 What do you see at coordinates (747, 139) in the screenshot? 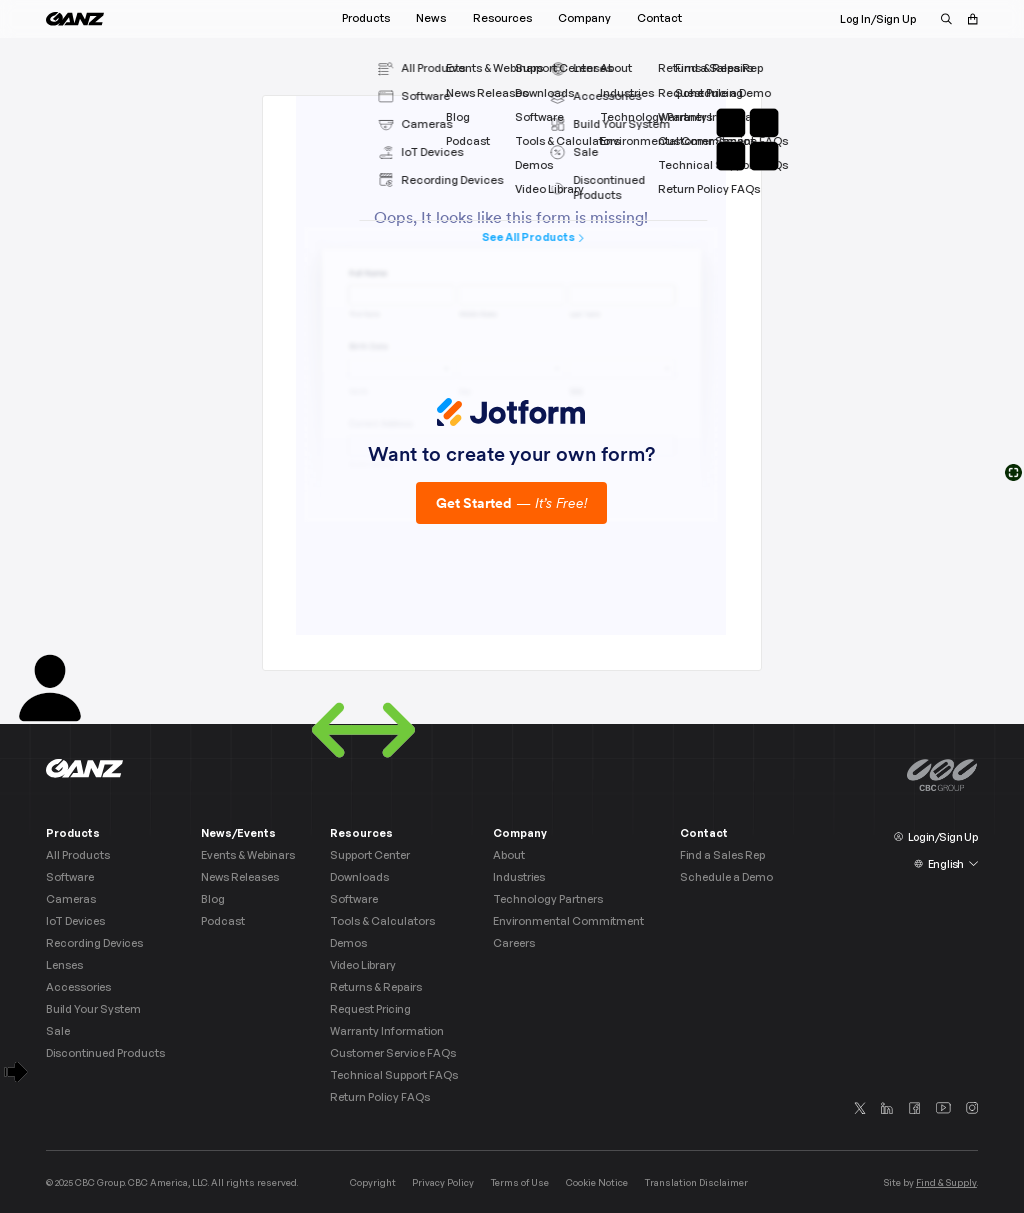
I see `view items in grid layout` at bounding box center [747, 139].